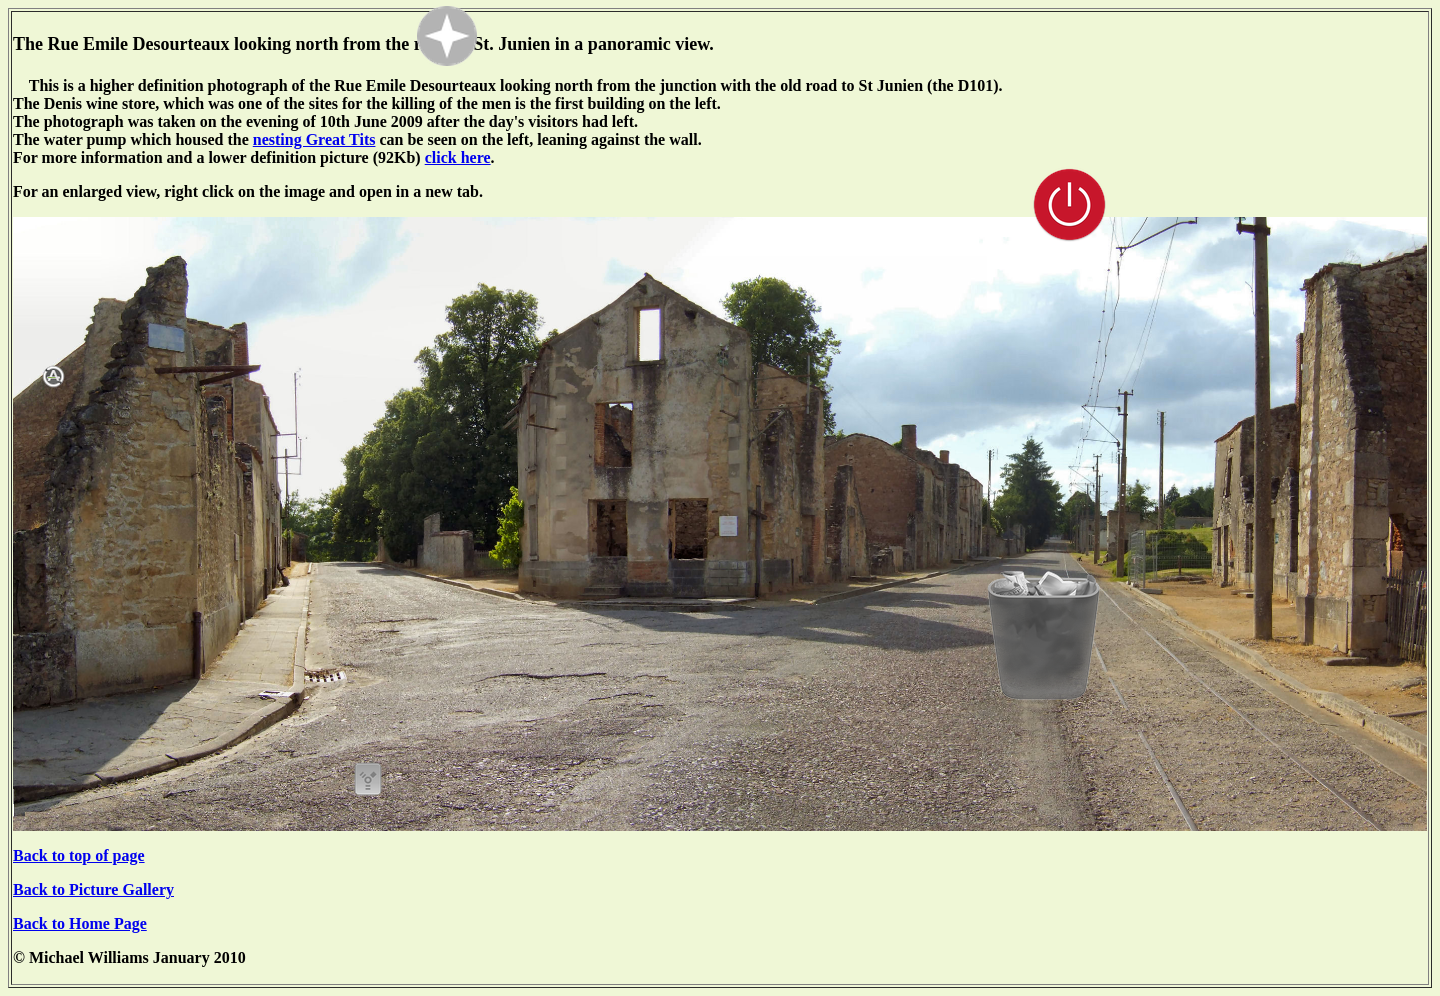  What do you see at coordinates (1043, 636) in the screenshot?
I see `trash bin containing items ready to be emptied` at bounding box center [1043, 636].